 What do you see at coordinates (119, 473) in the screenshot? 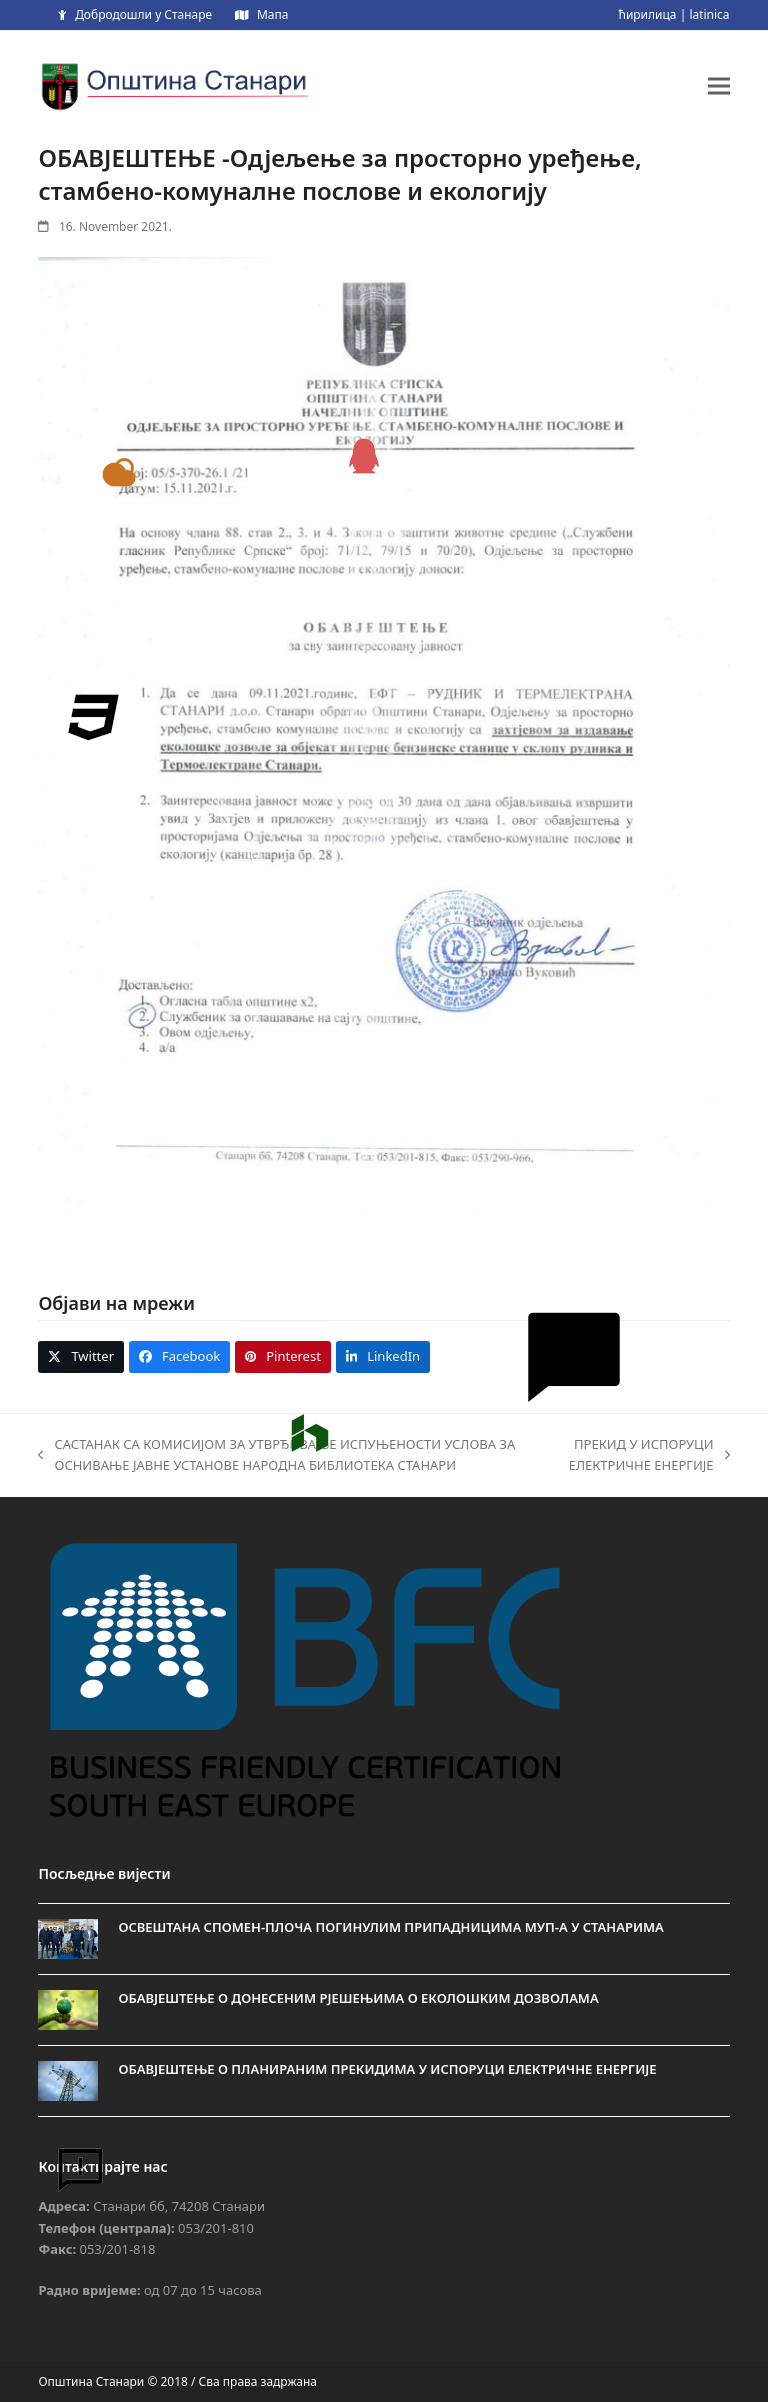
I see `indicates partly cloudy weather conditions` at bounding box center [119, 473].